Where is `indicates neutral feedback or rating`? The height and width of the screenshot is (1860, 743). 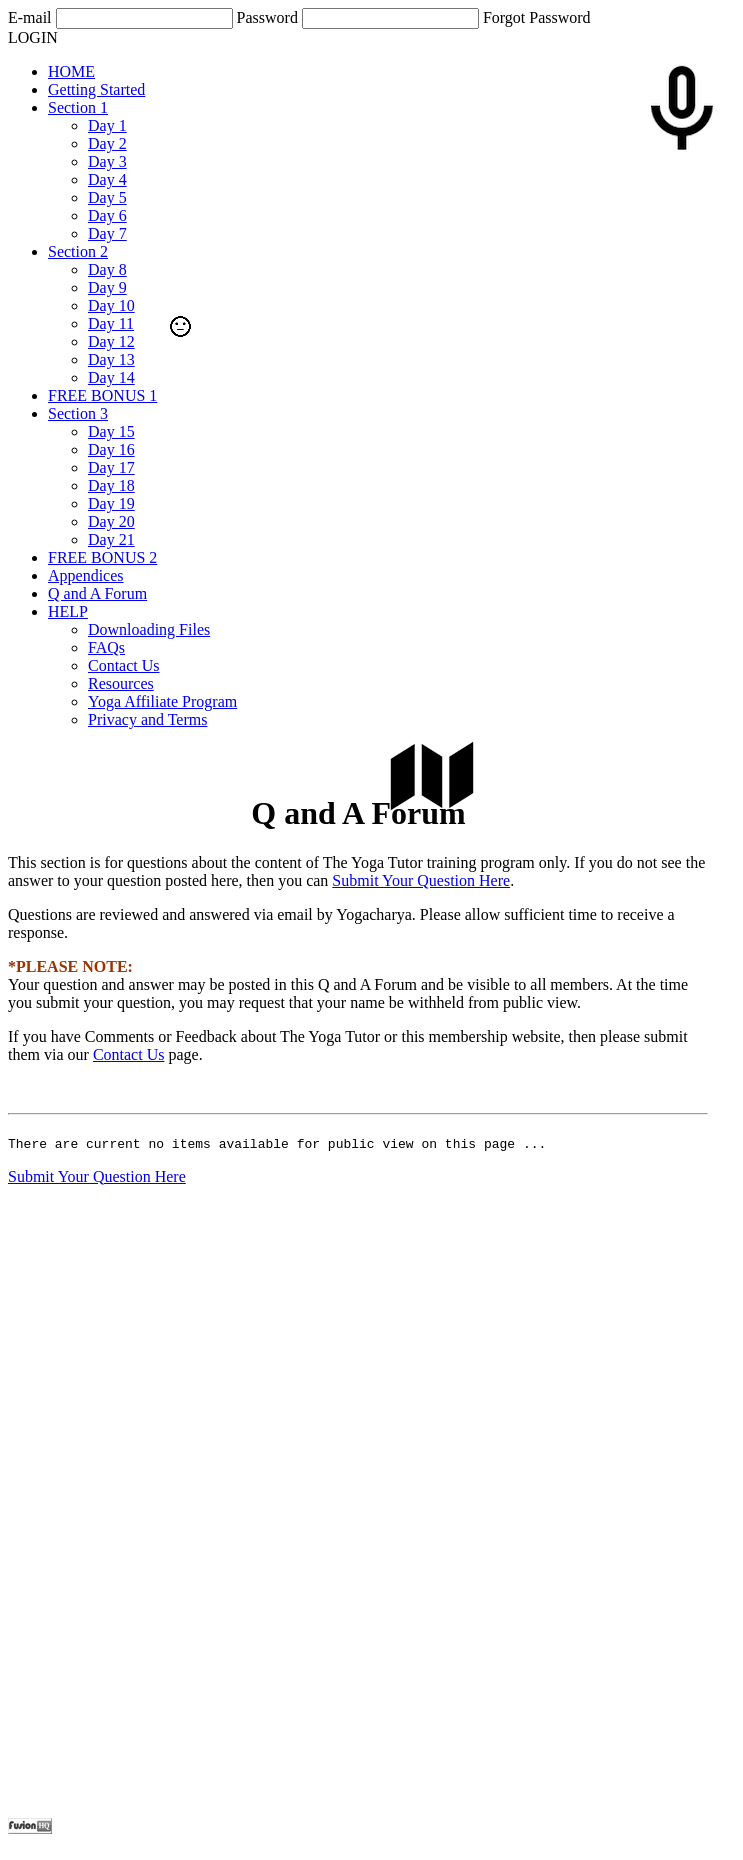 indicates neutral feedback or rating is located at coordinates (180, 326).